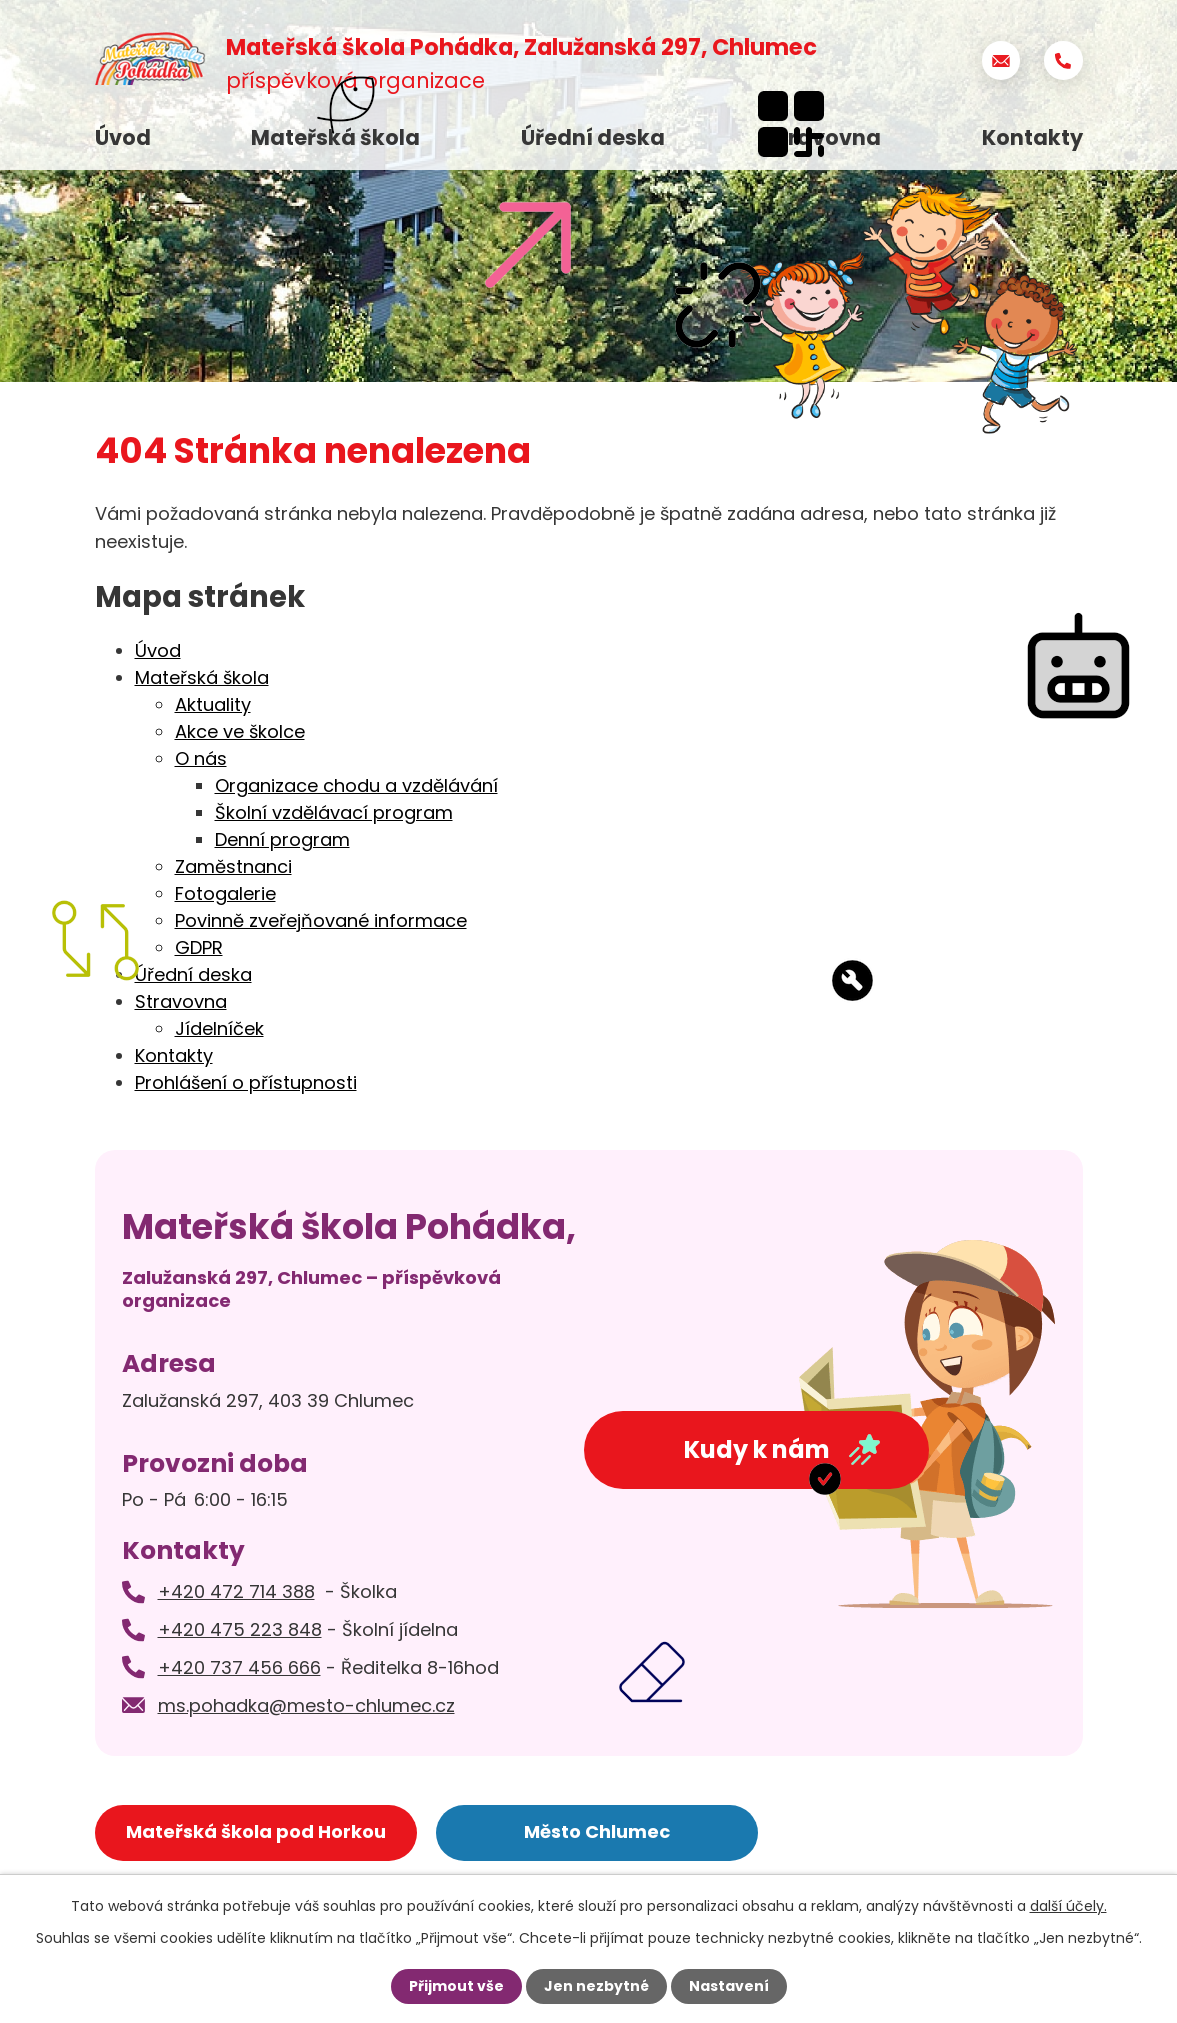 This screenshot has width=1177, height=2023. Describe the element at coordinates (348, 103) in the screenshot. I see `access fishing or marine-related features` at that location.